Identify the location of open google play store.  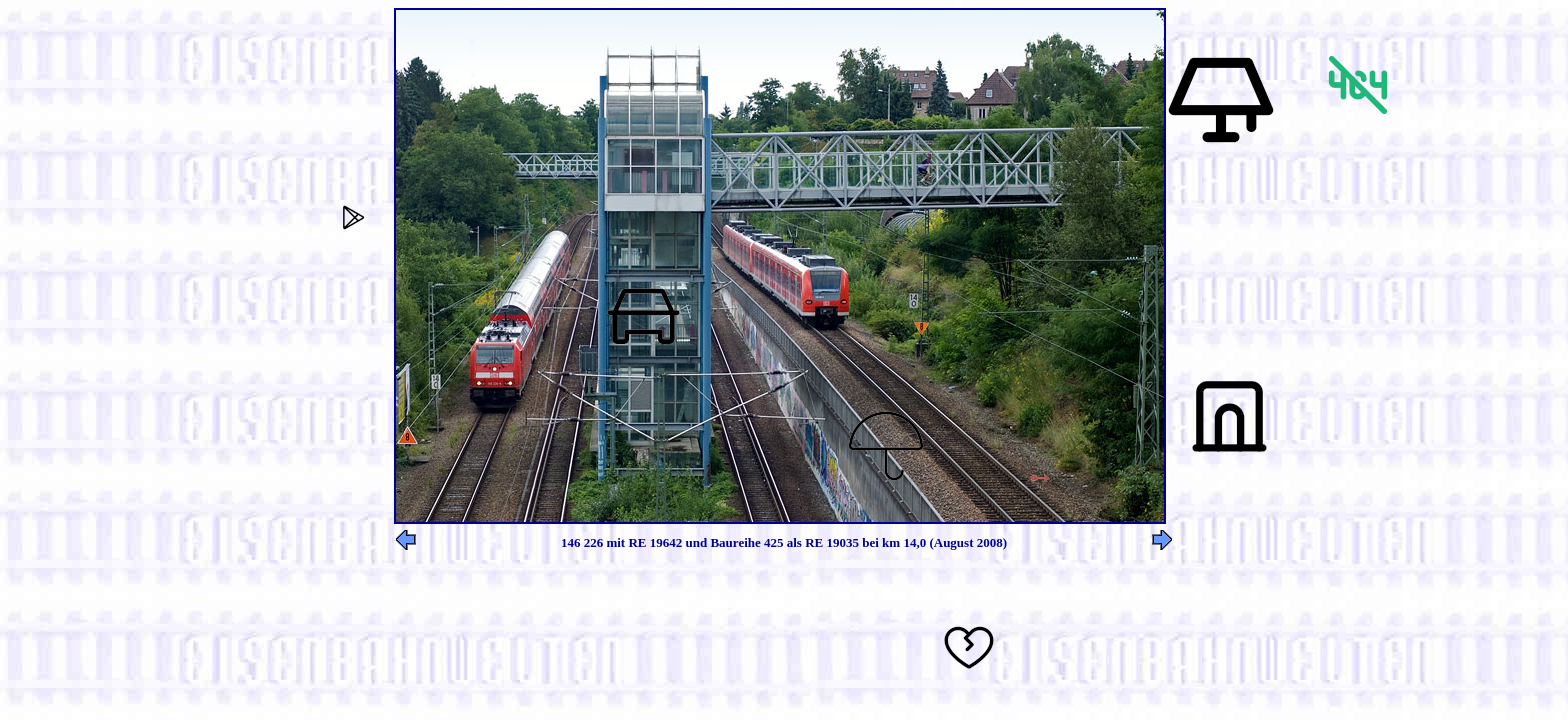
(351, 217).